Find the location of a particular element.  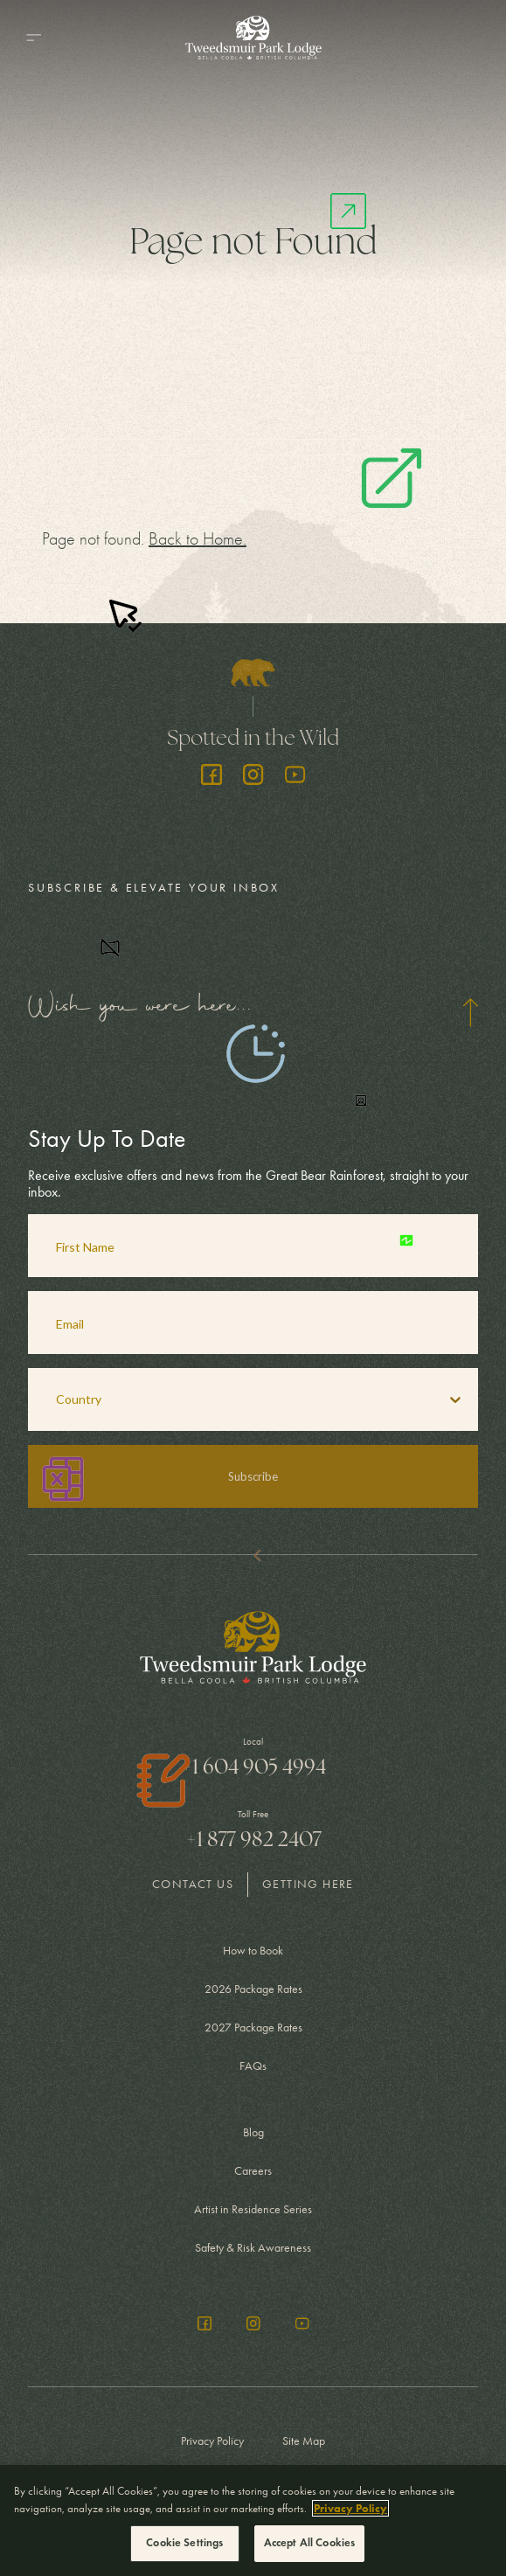

go back to the previous page is located at coordinates (257, 1555).